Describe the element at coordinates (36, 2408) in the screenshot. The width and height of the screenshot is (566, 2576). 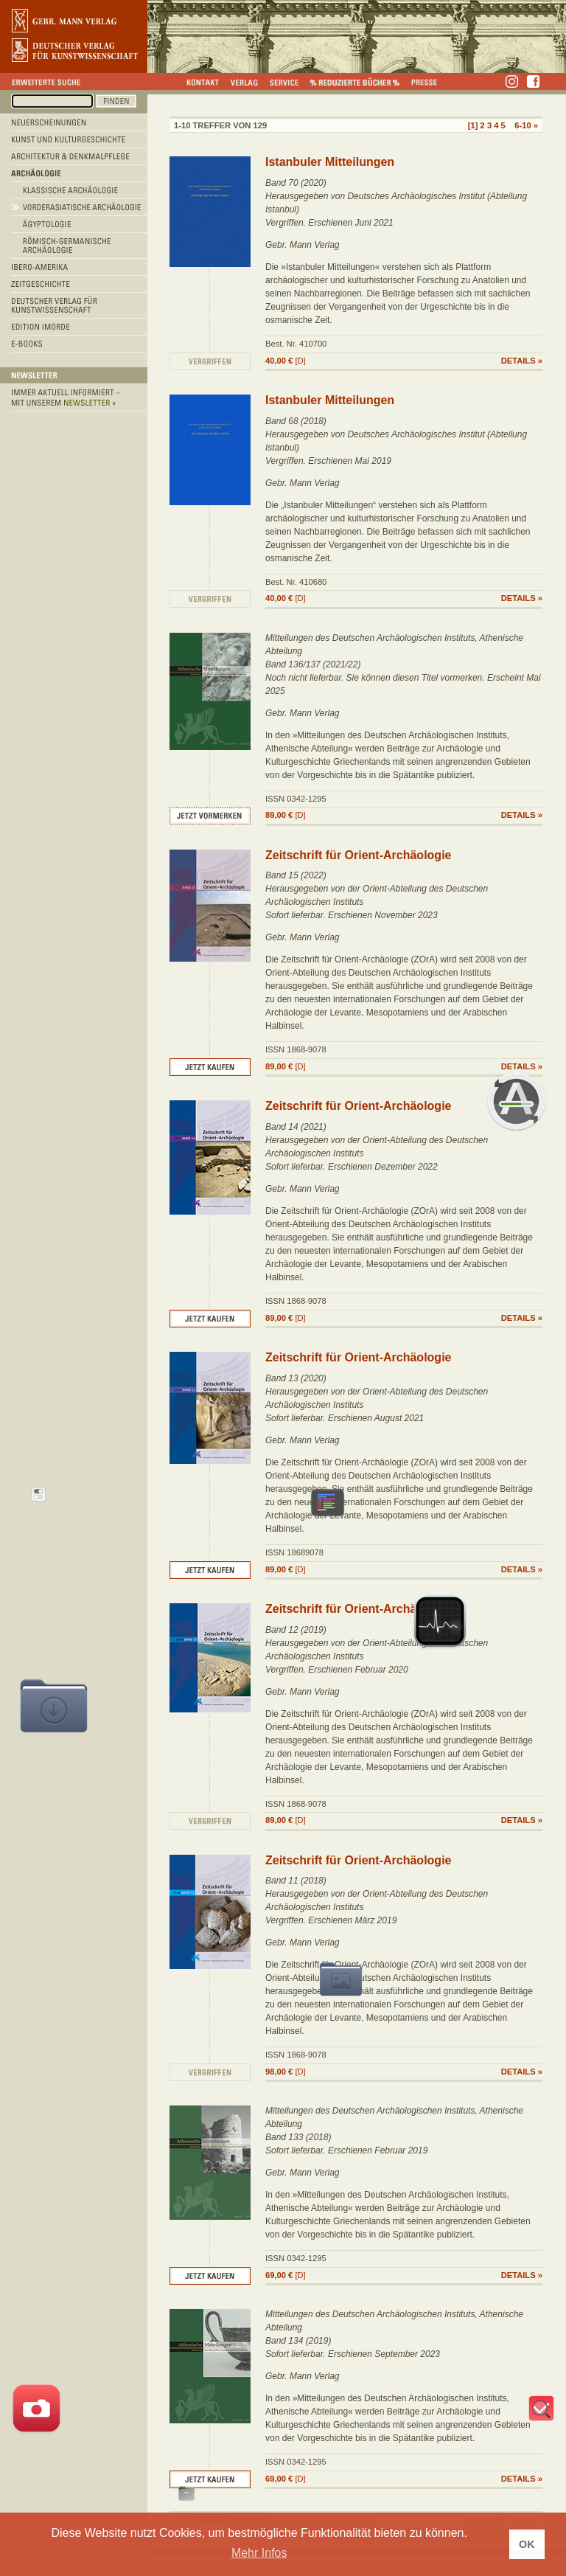
I see `take a screenshot` at that location.